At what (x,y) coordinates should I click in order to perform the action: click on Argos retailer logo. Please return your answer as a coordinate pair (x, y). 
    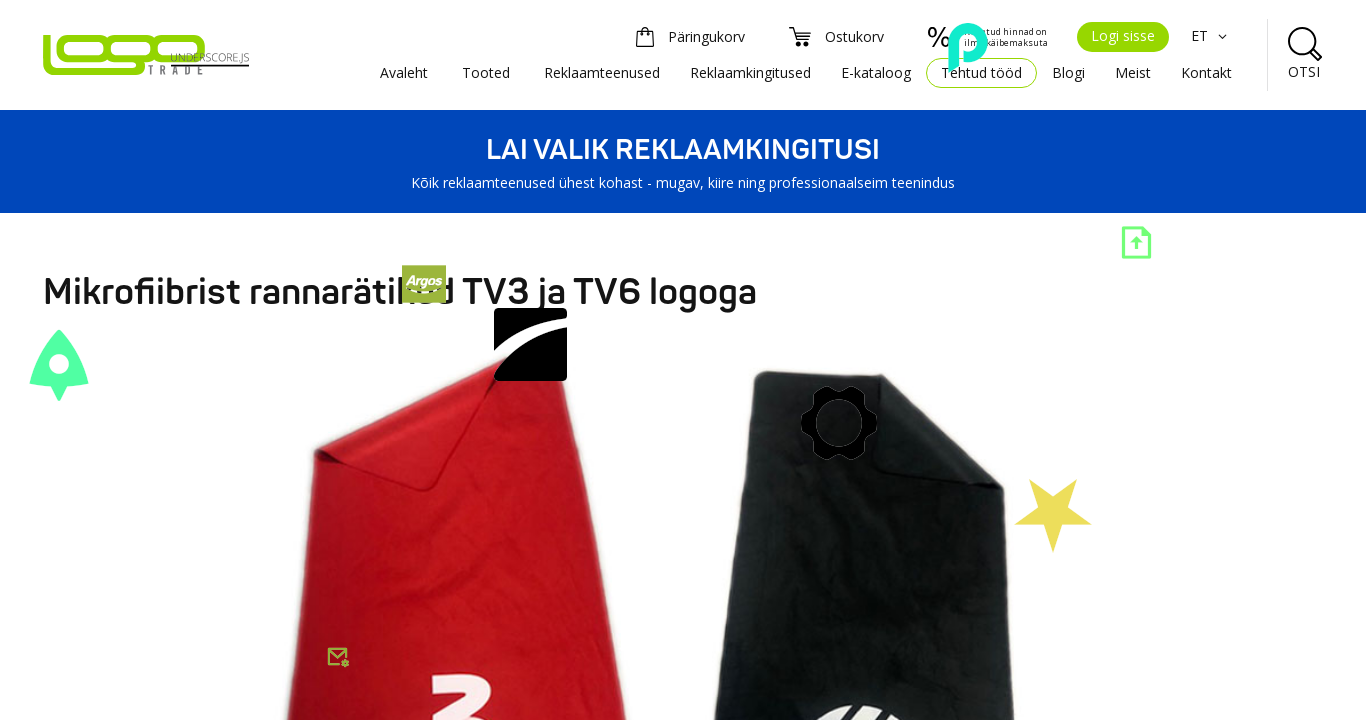
    Looking at the image, I should click on (424, 284).